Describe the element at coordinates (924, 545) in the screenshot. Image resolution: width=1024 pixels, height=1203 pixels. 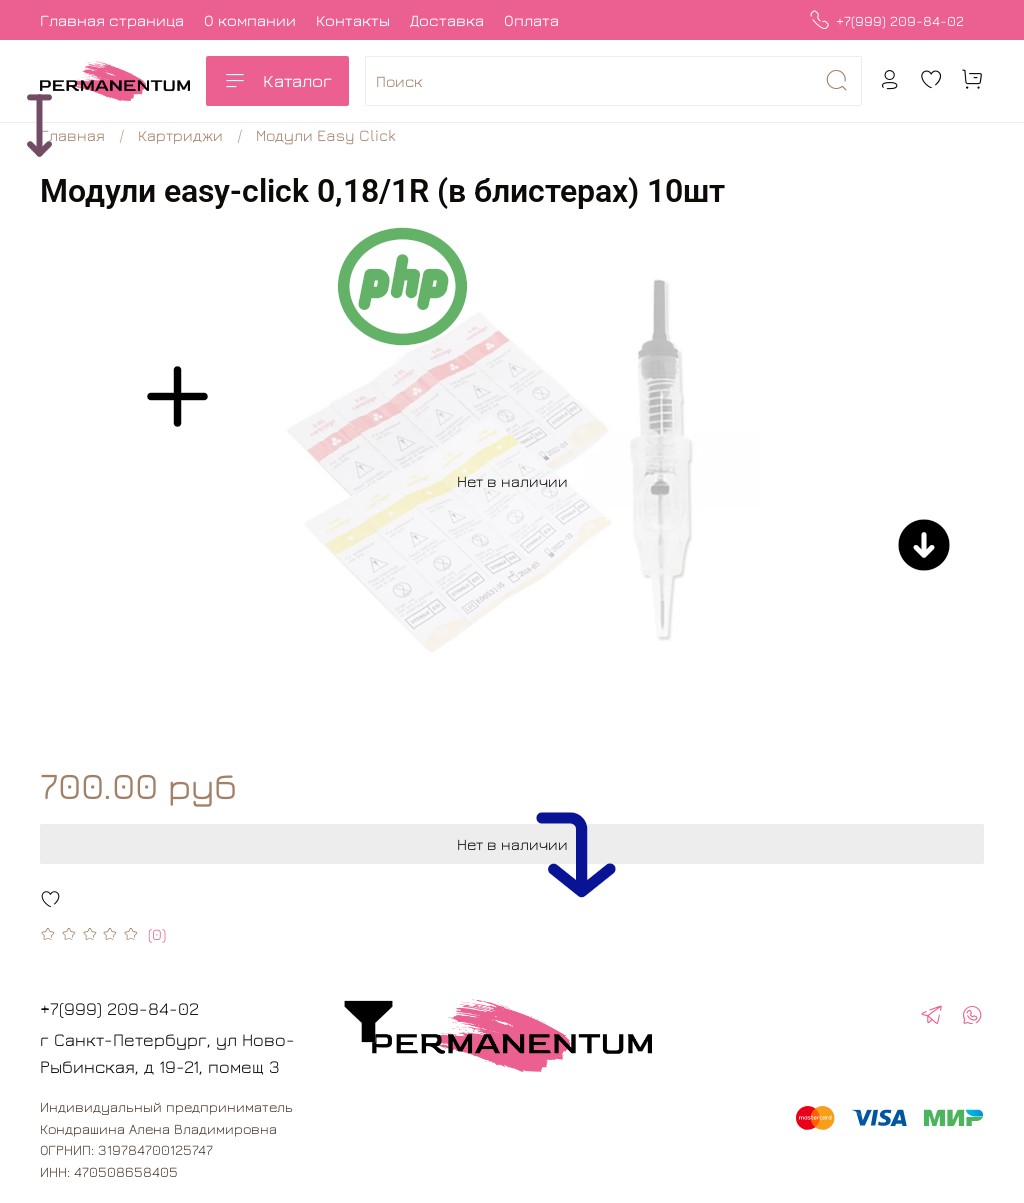
I see `download a file or content` at that location.